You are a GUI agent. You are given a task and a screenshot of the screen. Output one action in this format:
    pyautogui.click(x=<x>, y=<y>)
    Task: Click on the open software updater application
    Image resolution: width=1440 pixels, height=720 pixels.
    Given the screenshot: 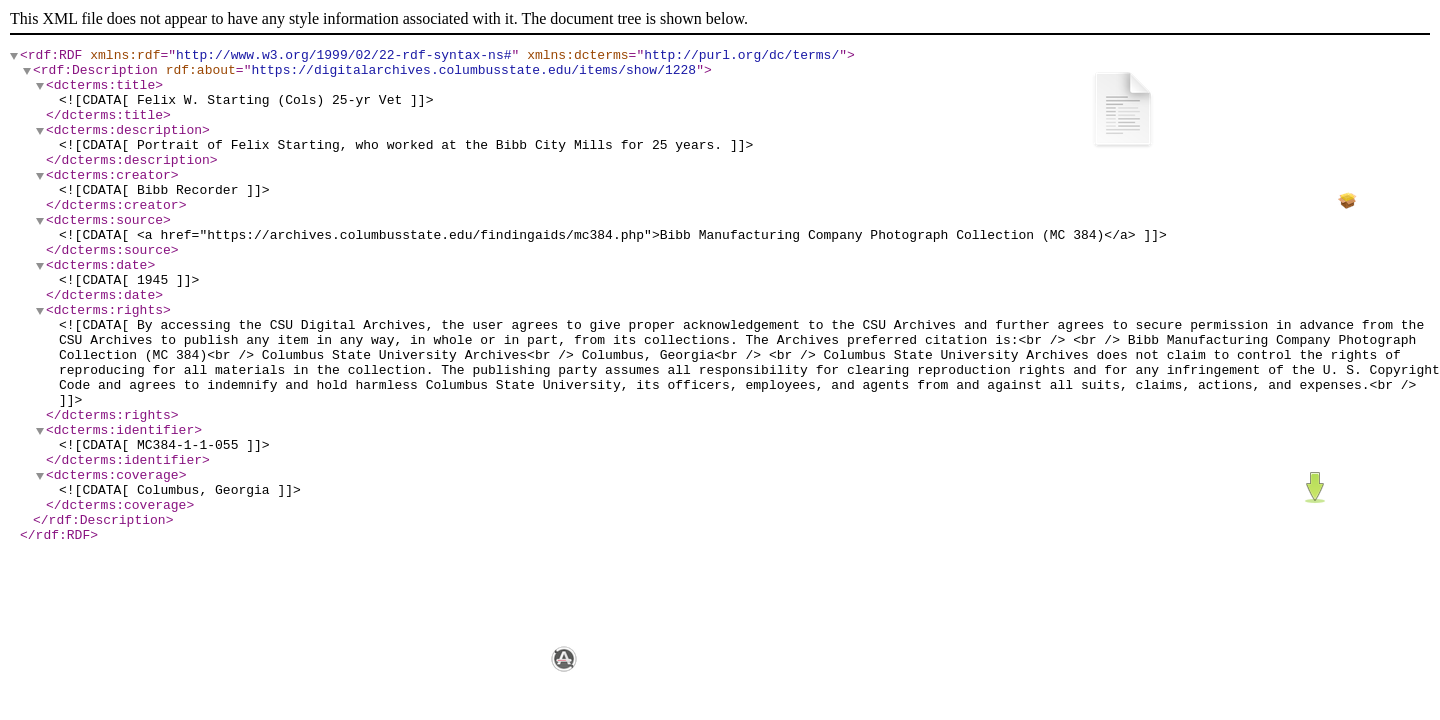 What is the action you would take?
    pyautogui.click(x=564, y=659)
    